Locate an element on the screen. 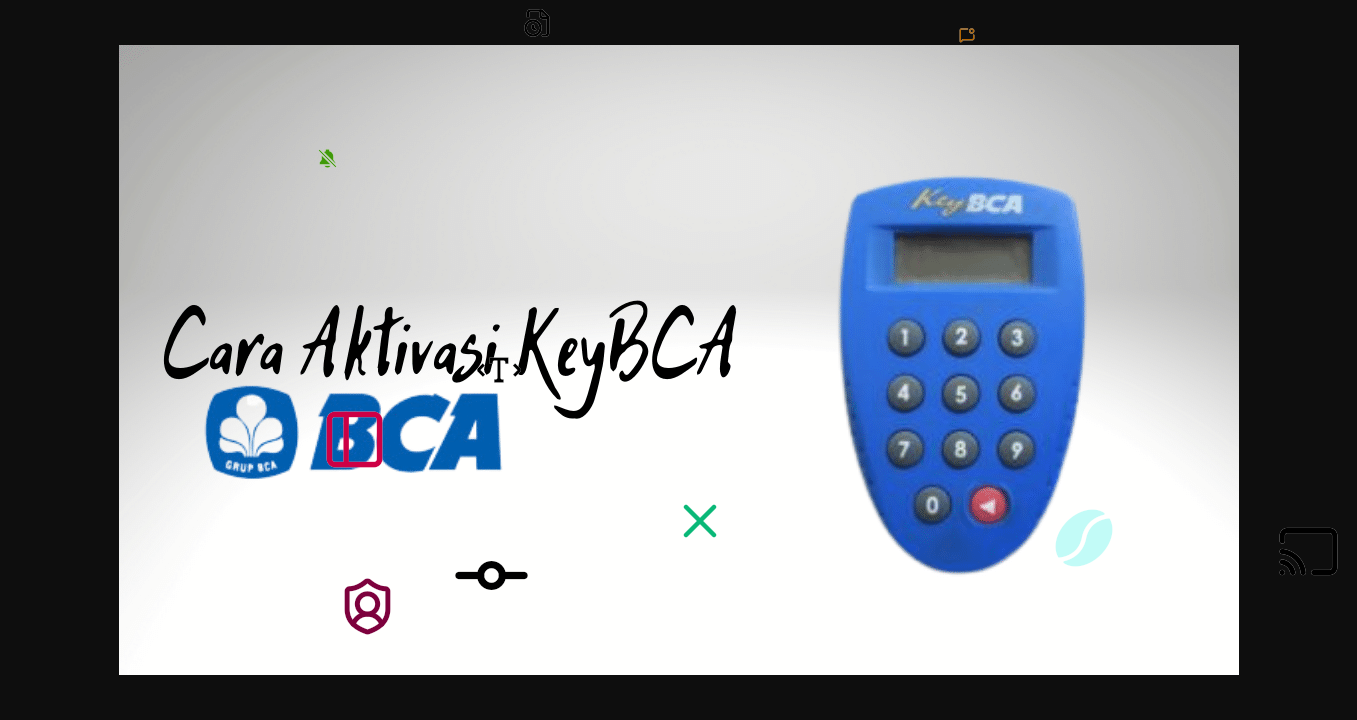 This screenshot has width=1357, height=720. view file history or recent changes is located at coordinates (538, 23).